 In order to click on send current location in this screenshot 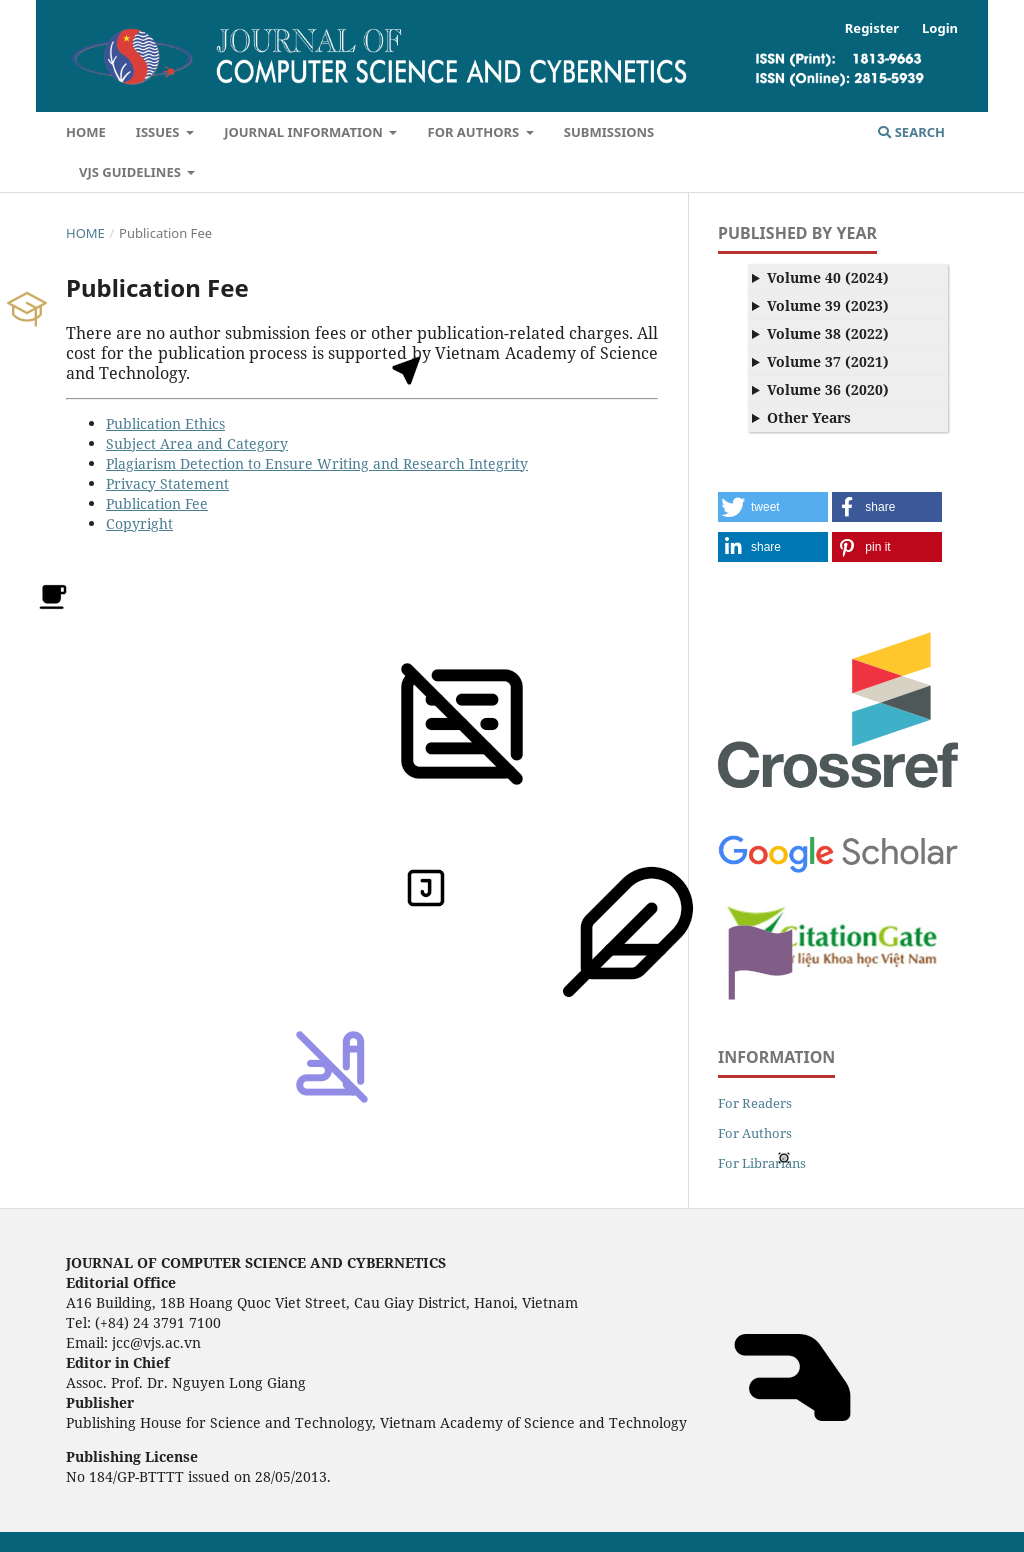, I will do `click(406, 370)`.